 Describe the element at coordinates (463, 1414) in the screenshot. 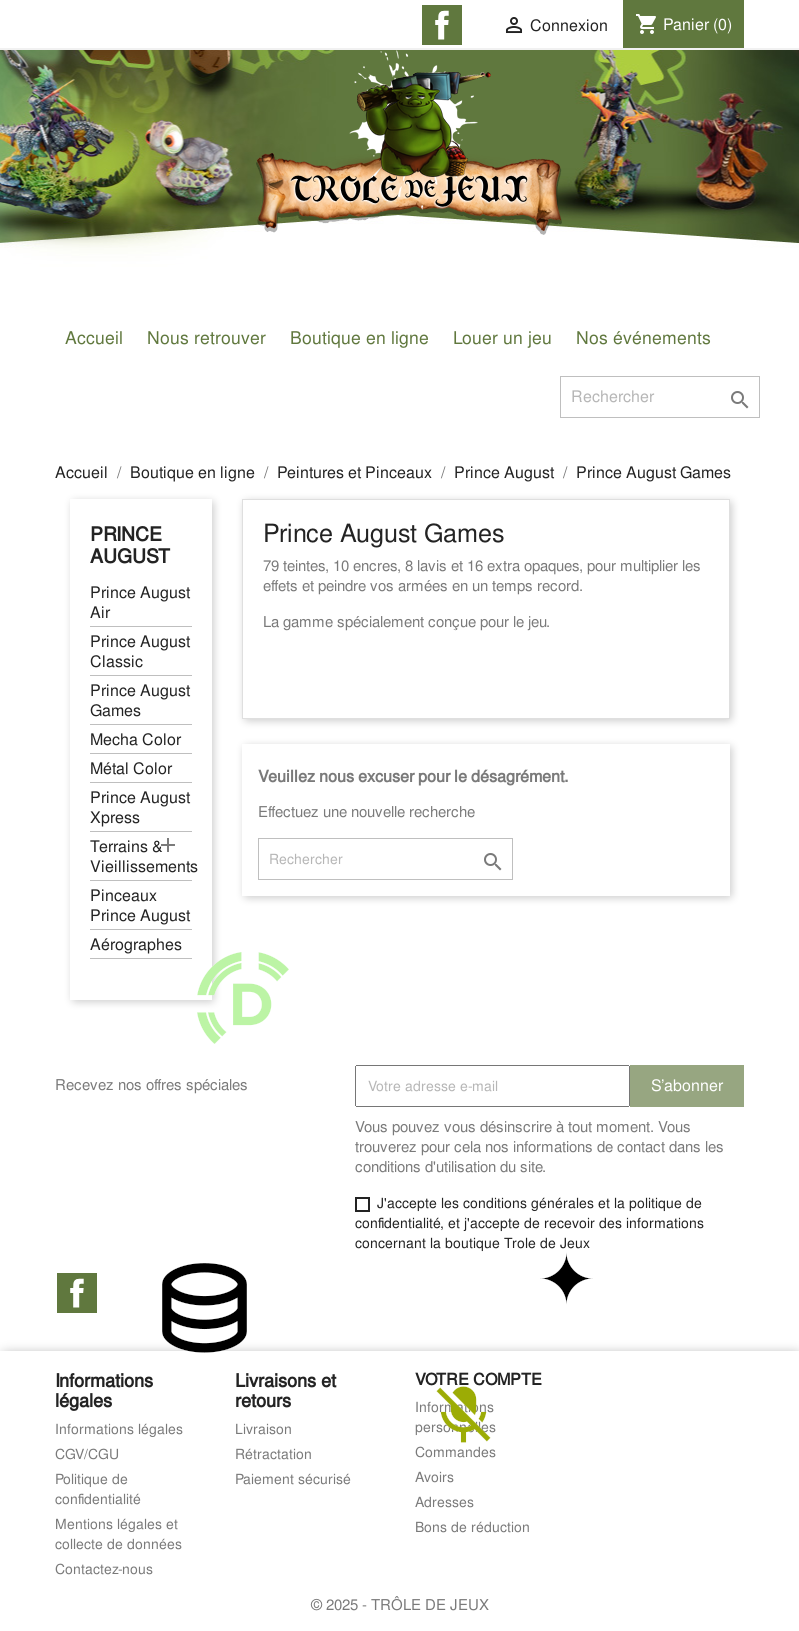

I see `microphone is muted` at that location.